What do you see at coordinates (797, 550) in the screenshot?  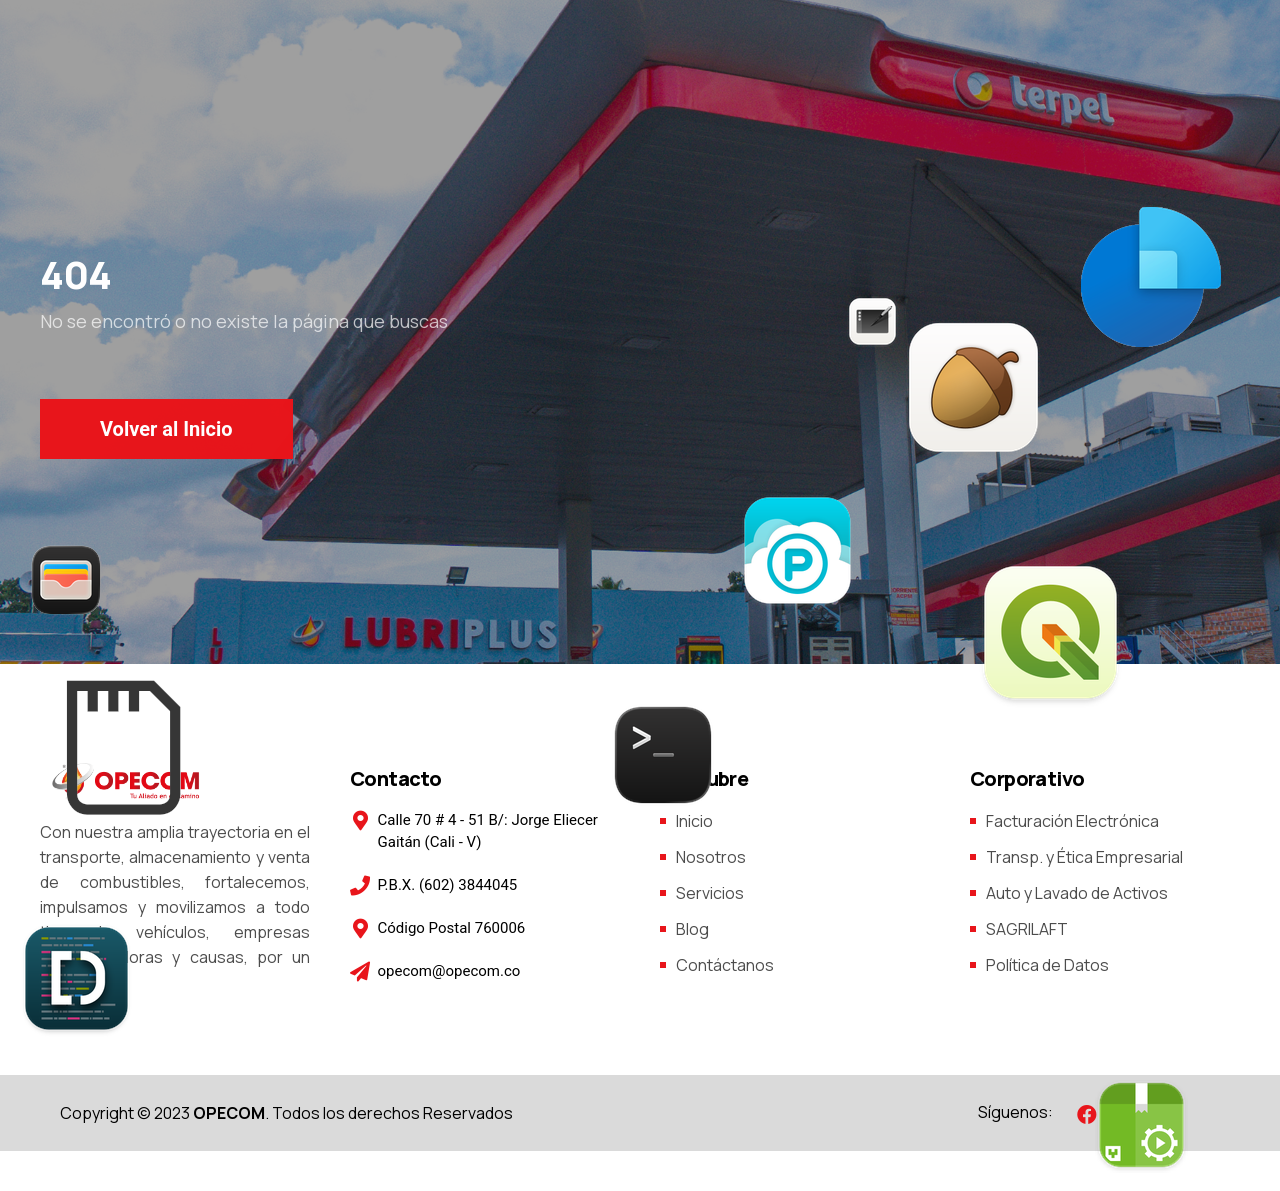 I see `open pCloud cloud storage app` at bounding box center [797, 550].